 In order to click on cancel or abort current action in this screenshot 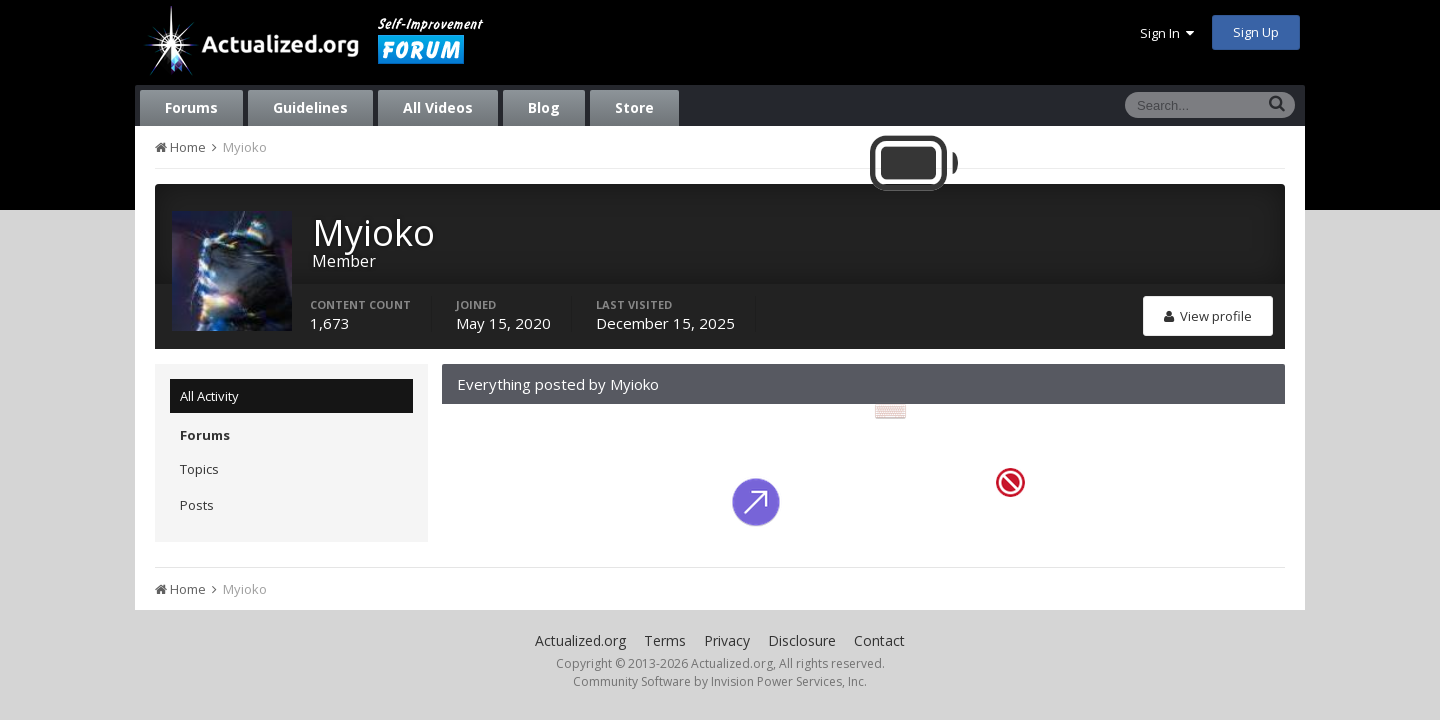, I will do `click(1010, 482)`.